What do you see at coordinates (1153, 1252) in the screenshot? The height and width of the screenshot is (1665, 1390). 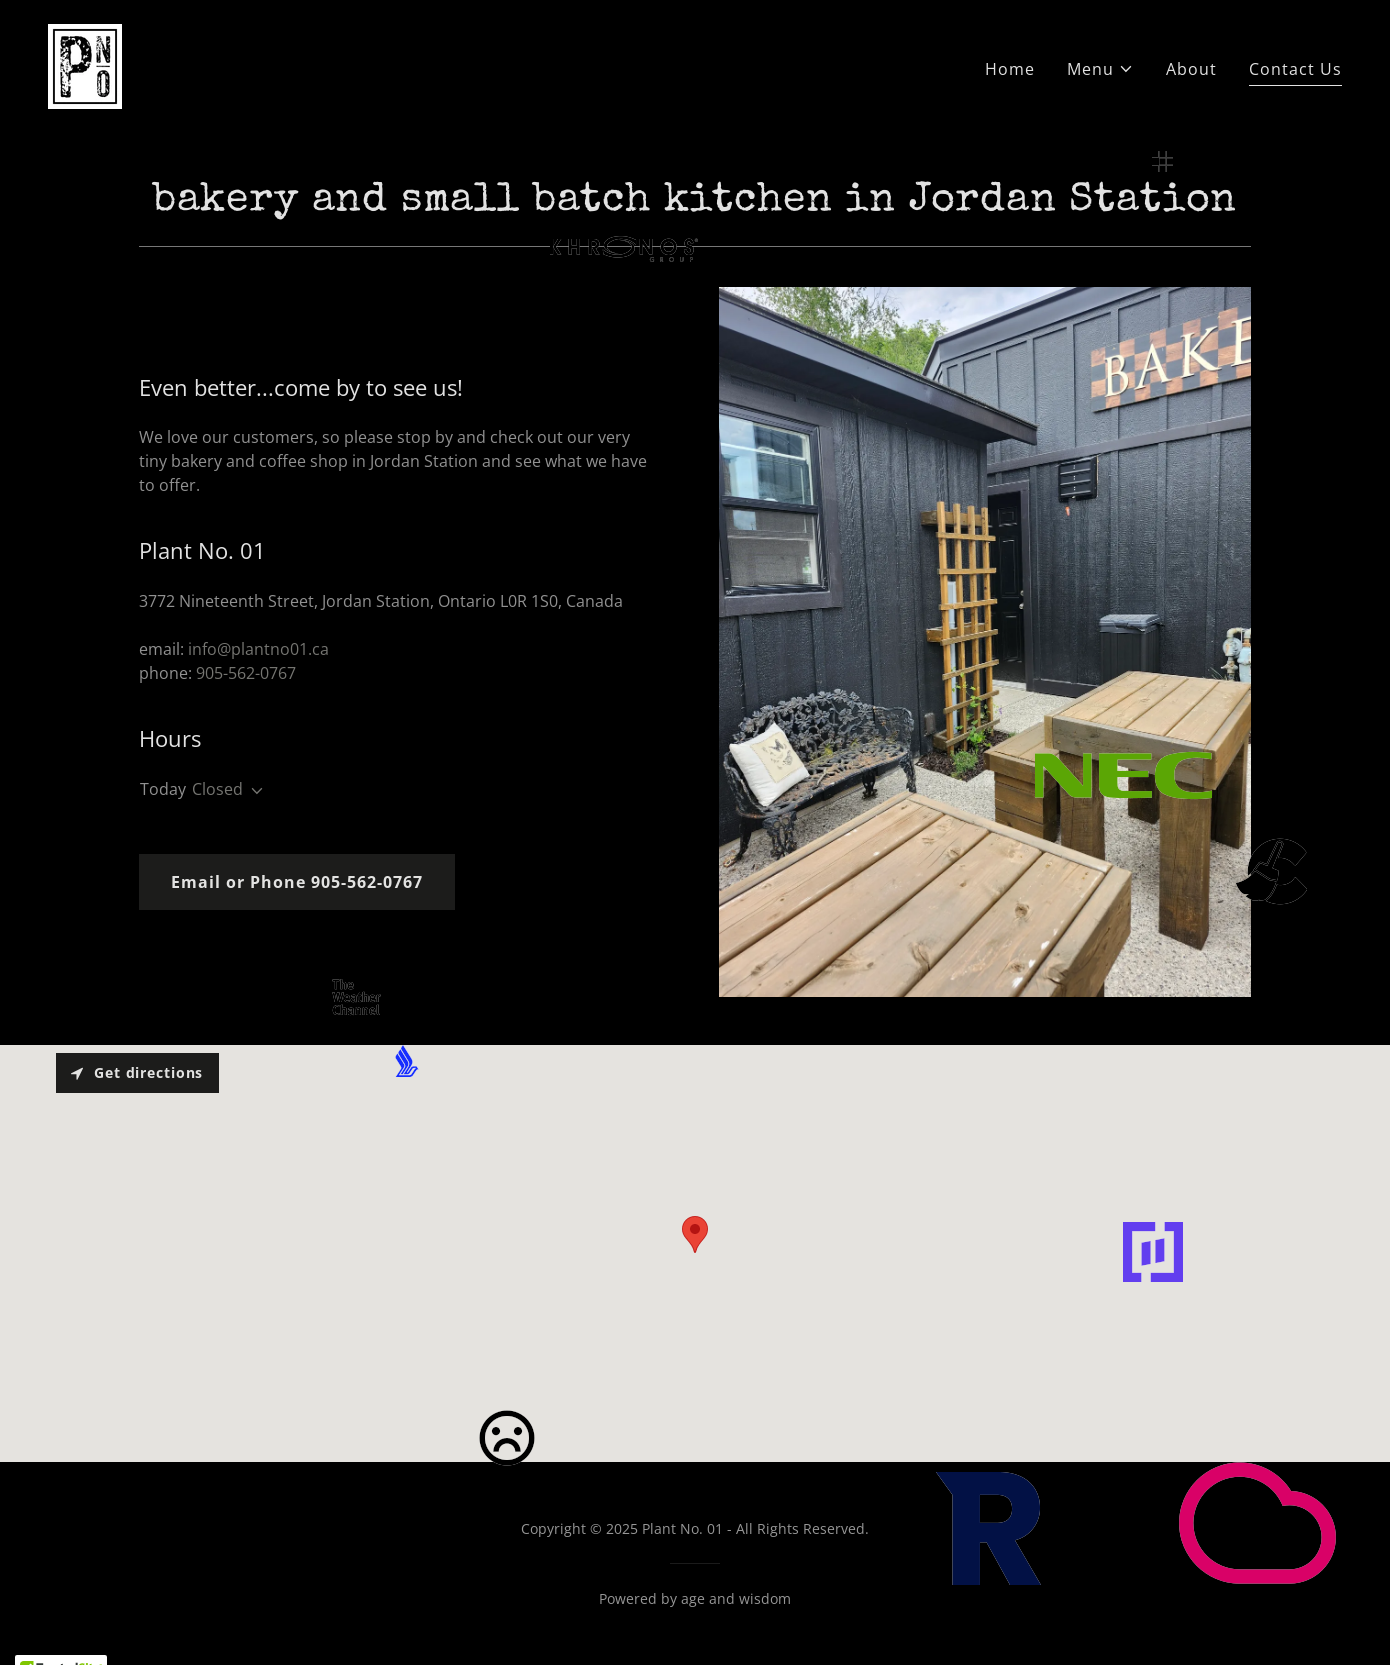 I see `open the RTLZWEI app or website` at bounding box center [1153, 1252].